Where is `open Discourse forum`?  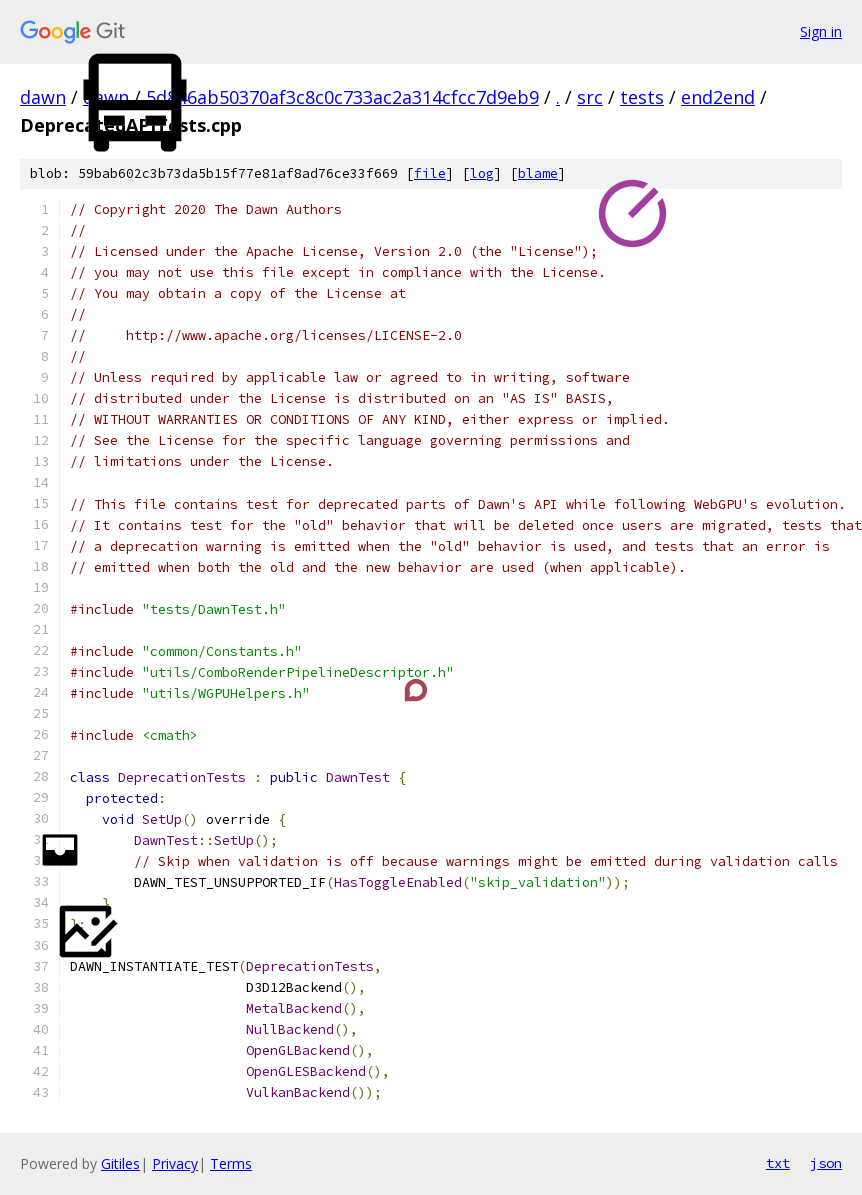 open Discourse forum is located at coordinates (416, 690).